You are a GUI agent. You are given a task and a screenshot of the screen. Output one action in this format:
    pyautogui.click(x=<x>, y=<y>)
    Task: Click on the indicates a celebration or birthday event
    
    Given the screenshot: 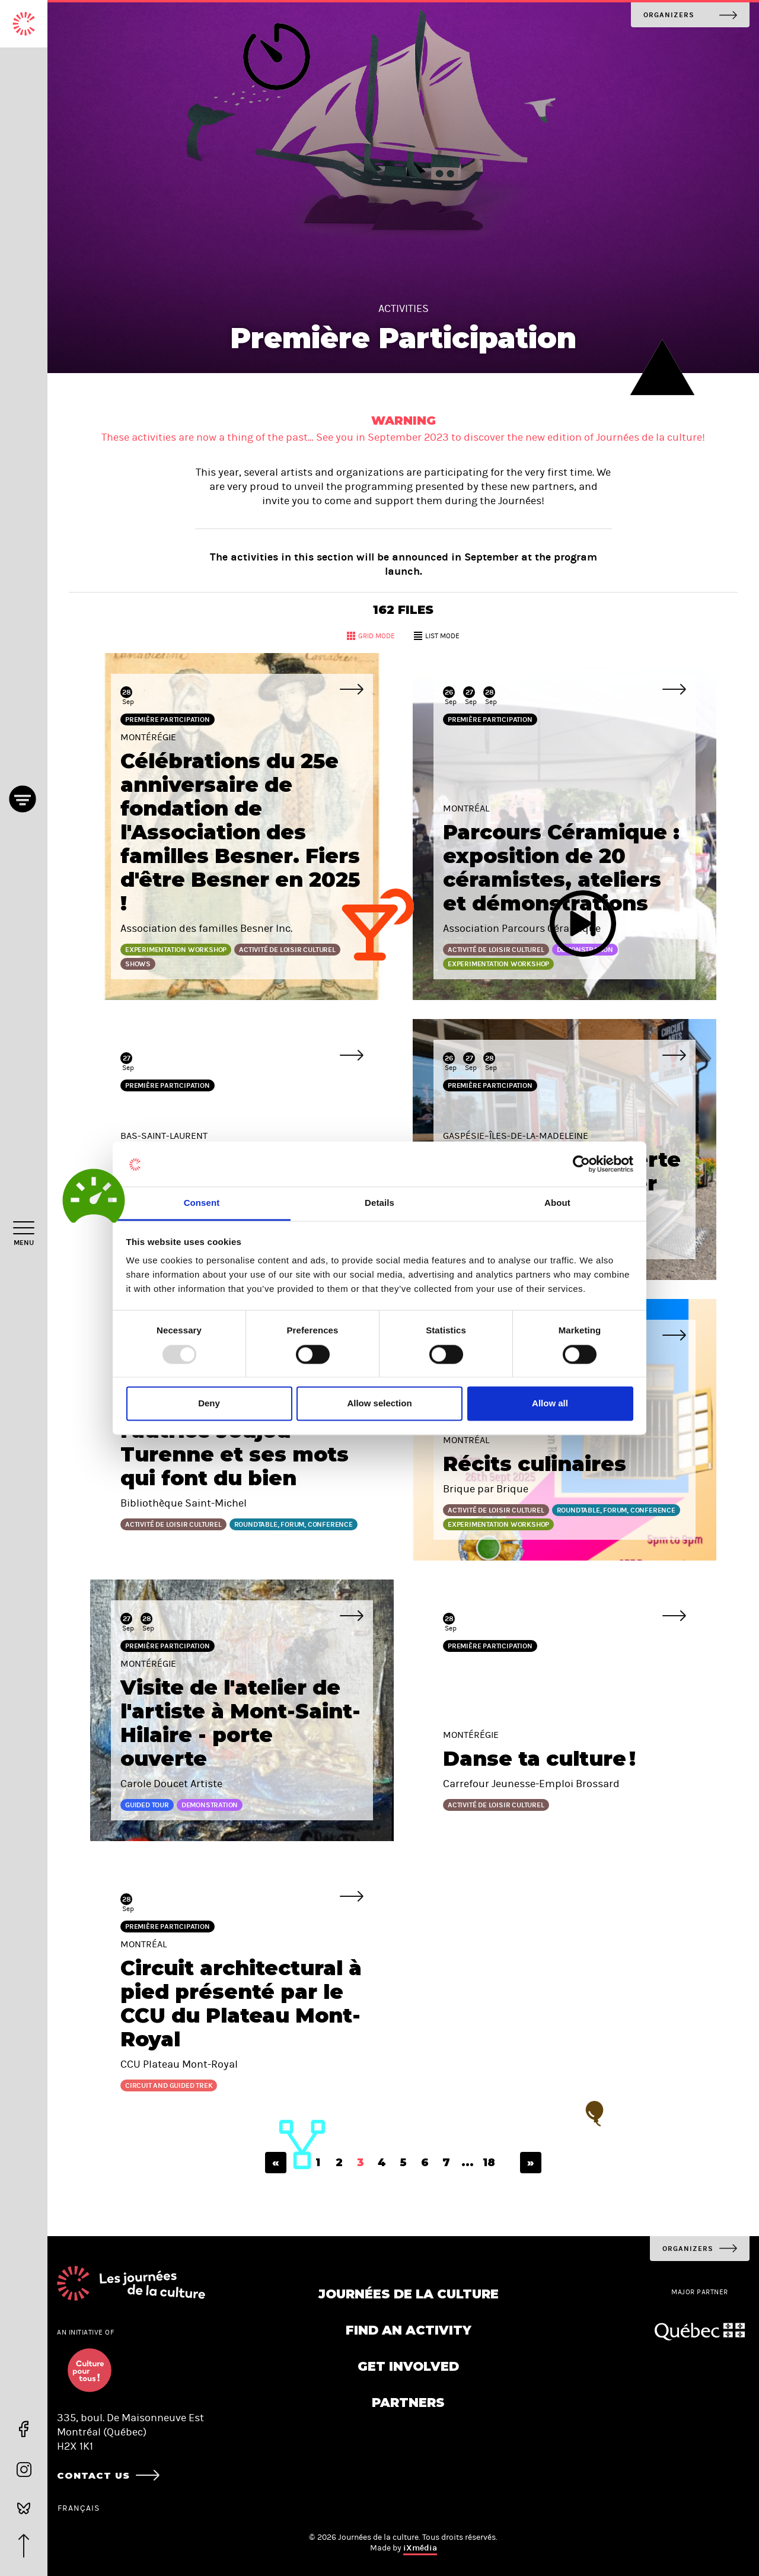 What is the action you would take?
    pyautogui.click(x=594, y=2113)
    